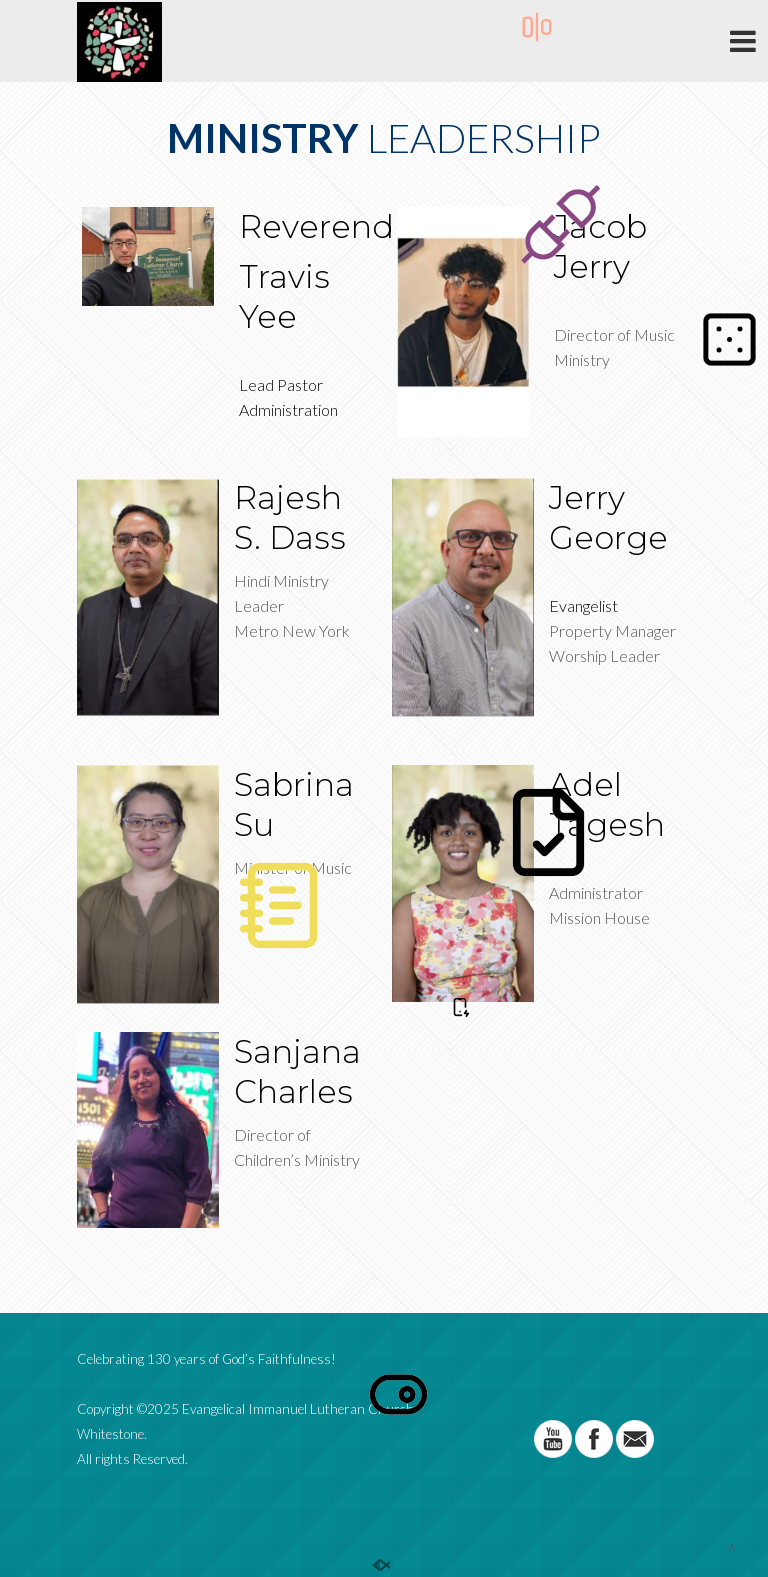 Image resolution: width=768 pixels, height=1577 pixels. Describe the element at coordinates (562, 226) in the screenshot. I see `disconnect from debug session` at that location.